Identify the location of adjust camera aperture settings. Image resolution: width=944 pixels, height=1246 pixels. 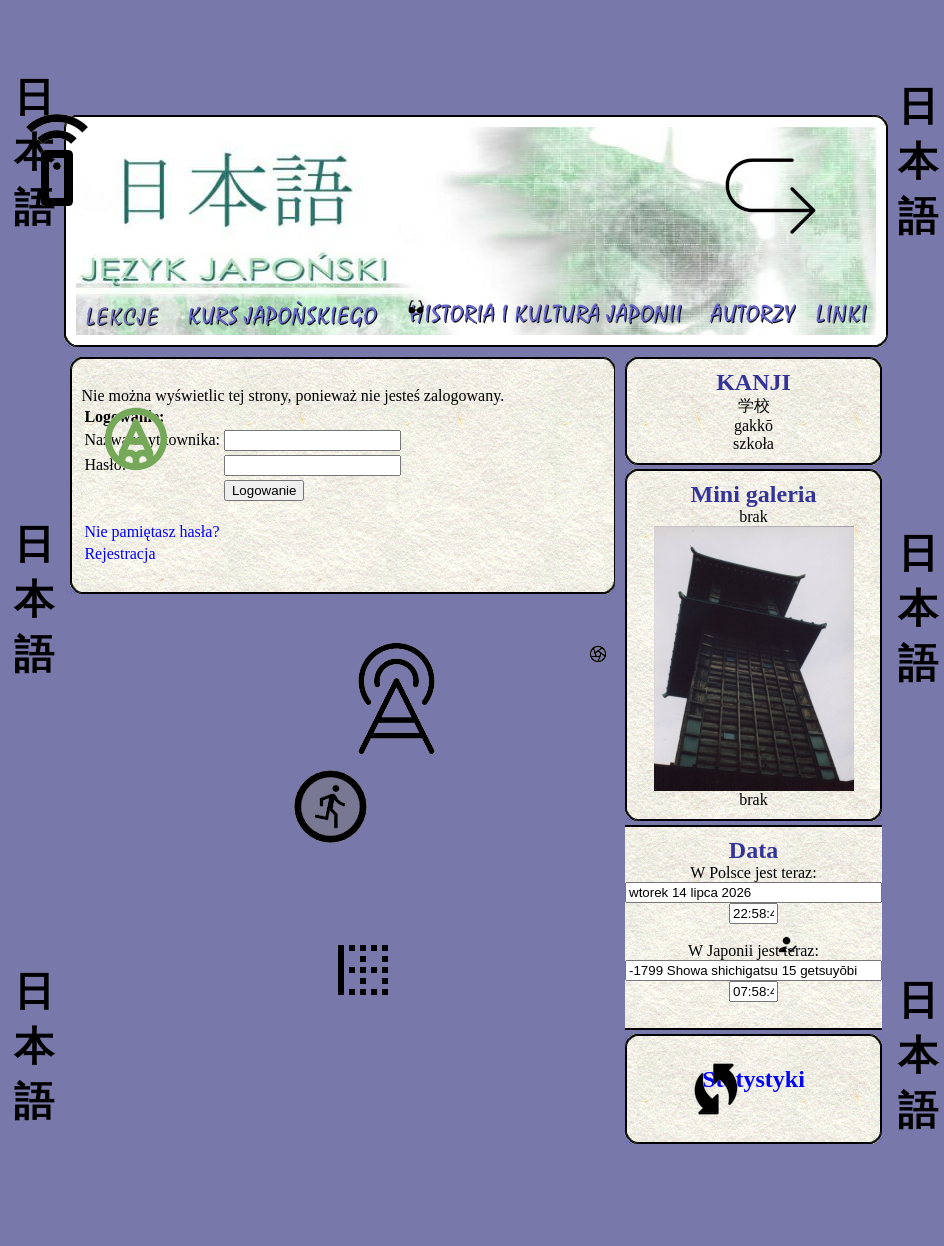
(598, 654).